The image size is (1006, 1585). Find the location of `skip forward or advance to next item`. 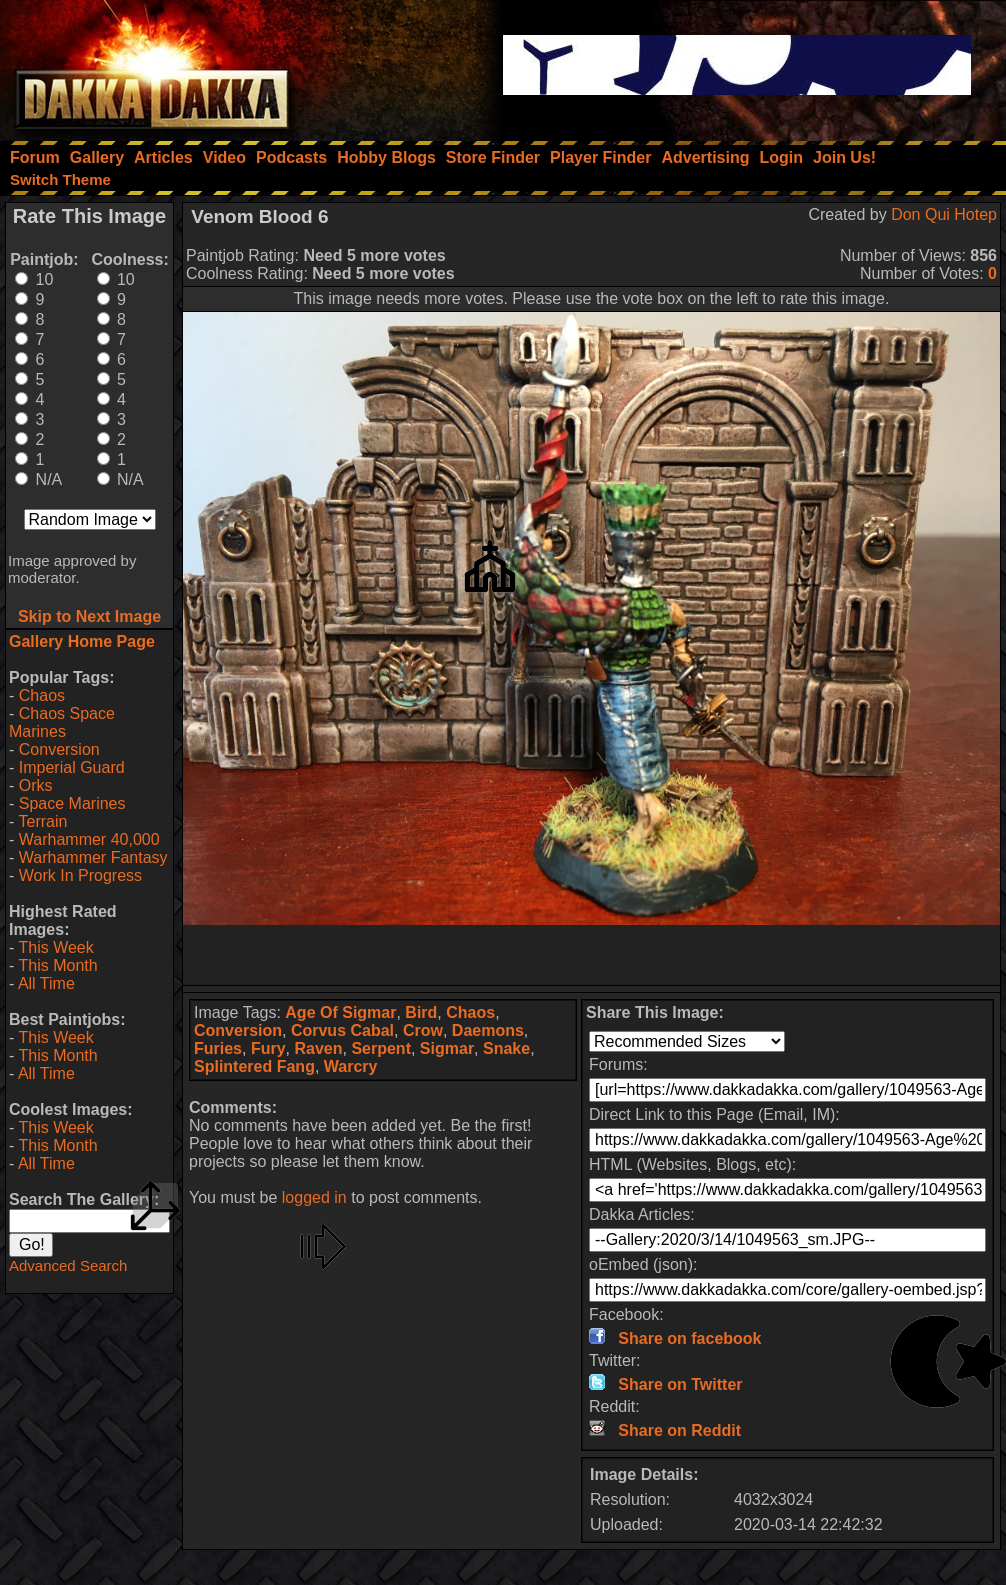

skip forward or advance to next item is located at coordinates (321, 1246).